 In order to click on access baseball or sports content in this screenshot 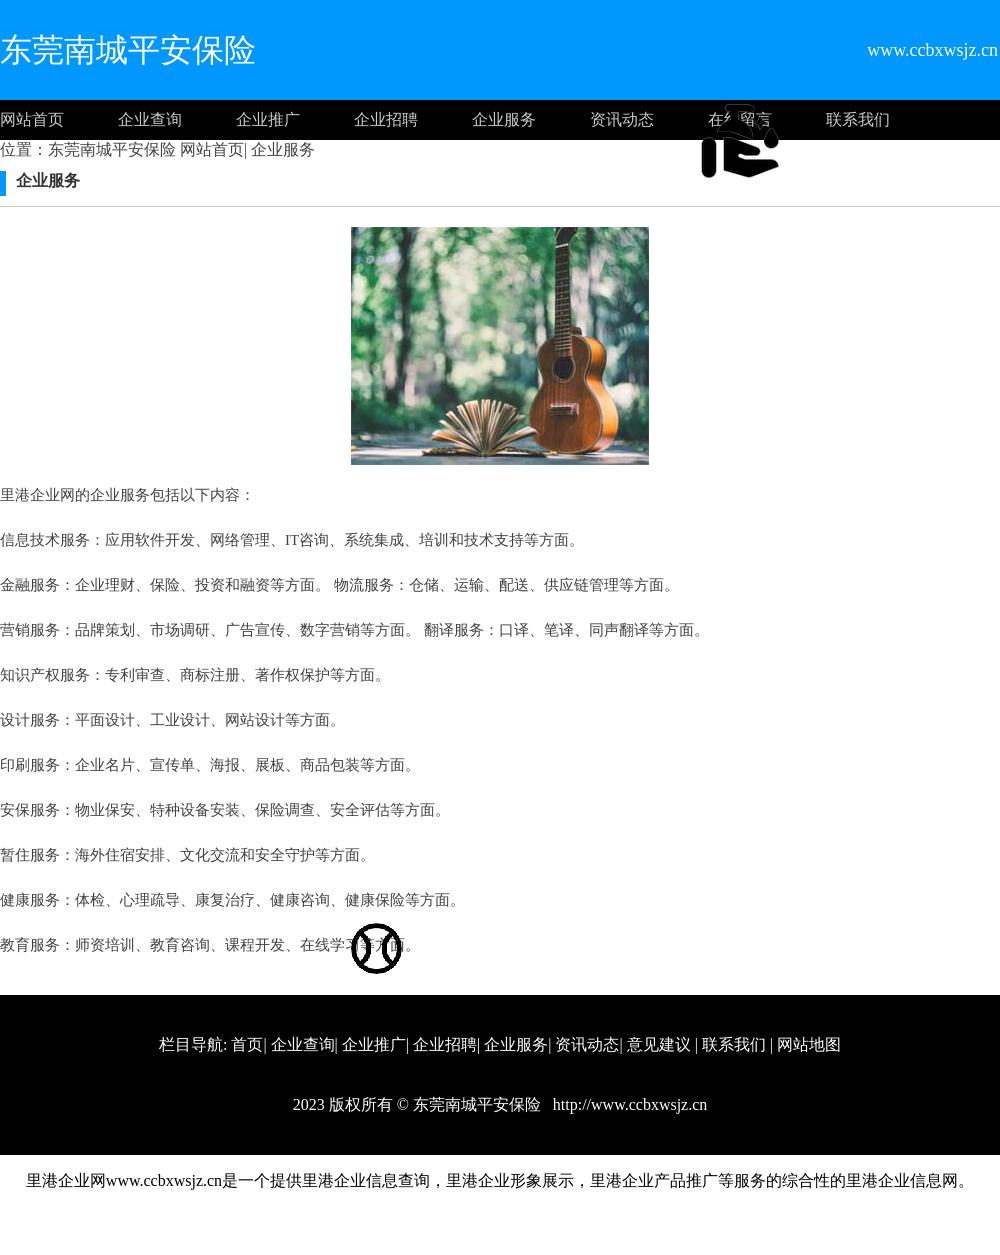, I will do `click(376, 948)`.